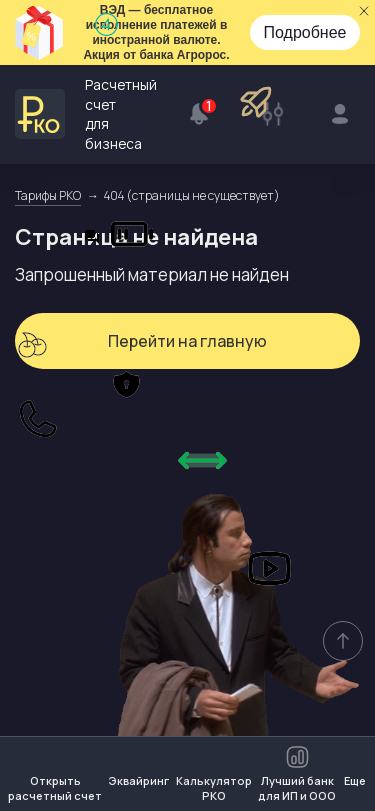 The height and width of the screenshot is (811, 375). I want to click on open YouTube app, so click(269, 568).